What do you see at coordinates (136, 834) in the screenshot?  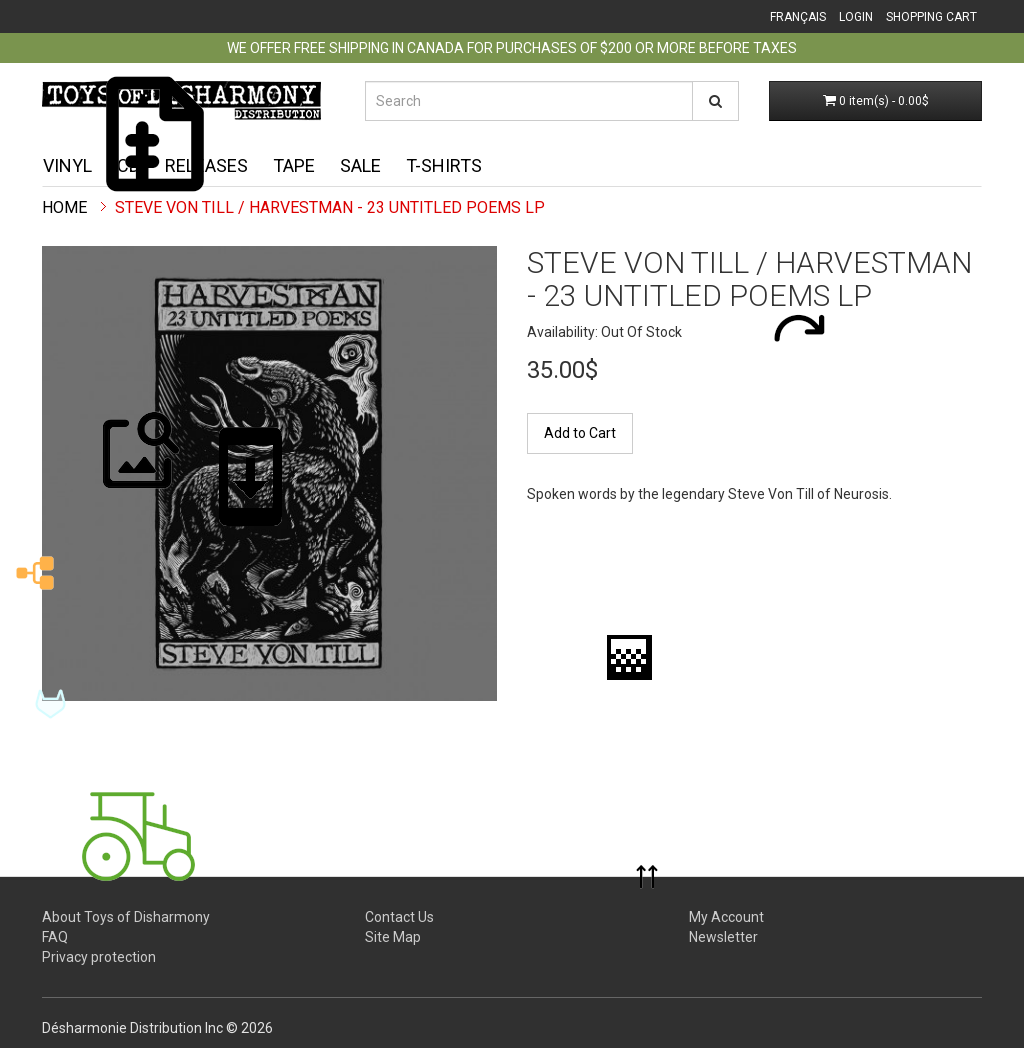 I see `access farming or agricultural features` at bounding box center [136, 834].